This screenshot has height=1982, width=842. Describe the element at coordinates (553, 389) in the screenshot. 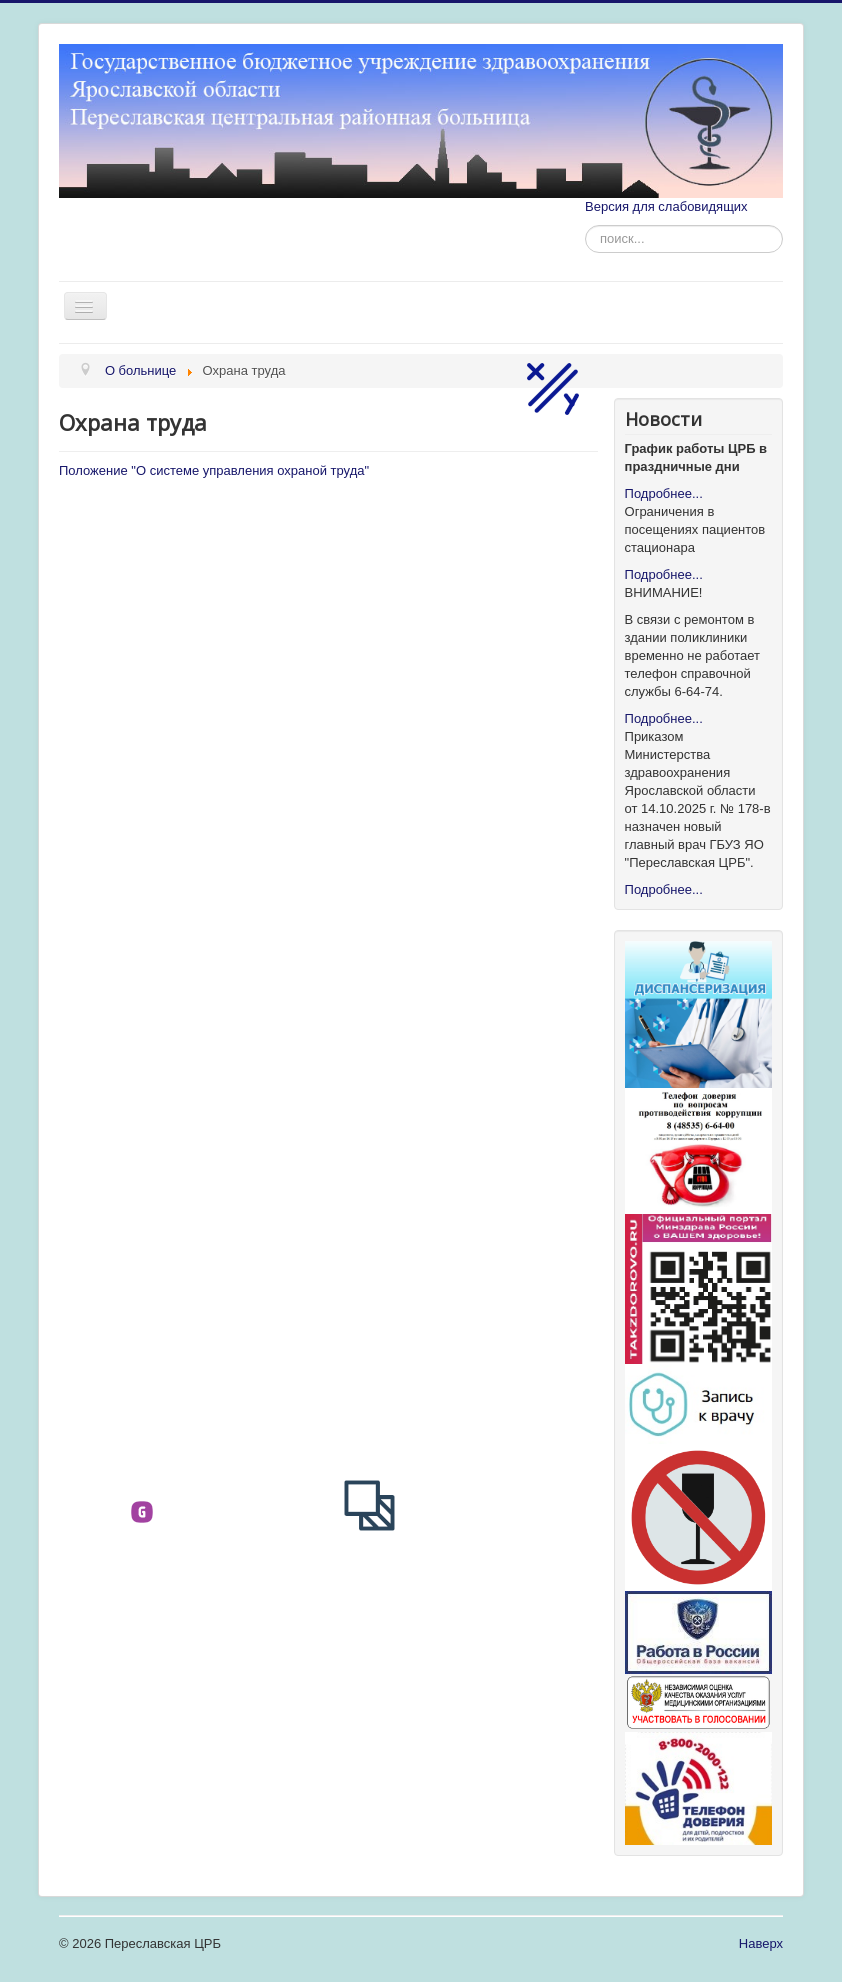

I see `perform floor division operation (x ÷ y rounded down)` at that location.